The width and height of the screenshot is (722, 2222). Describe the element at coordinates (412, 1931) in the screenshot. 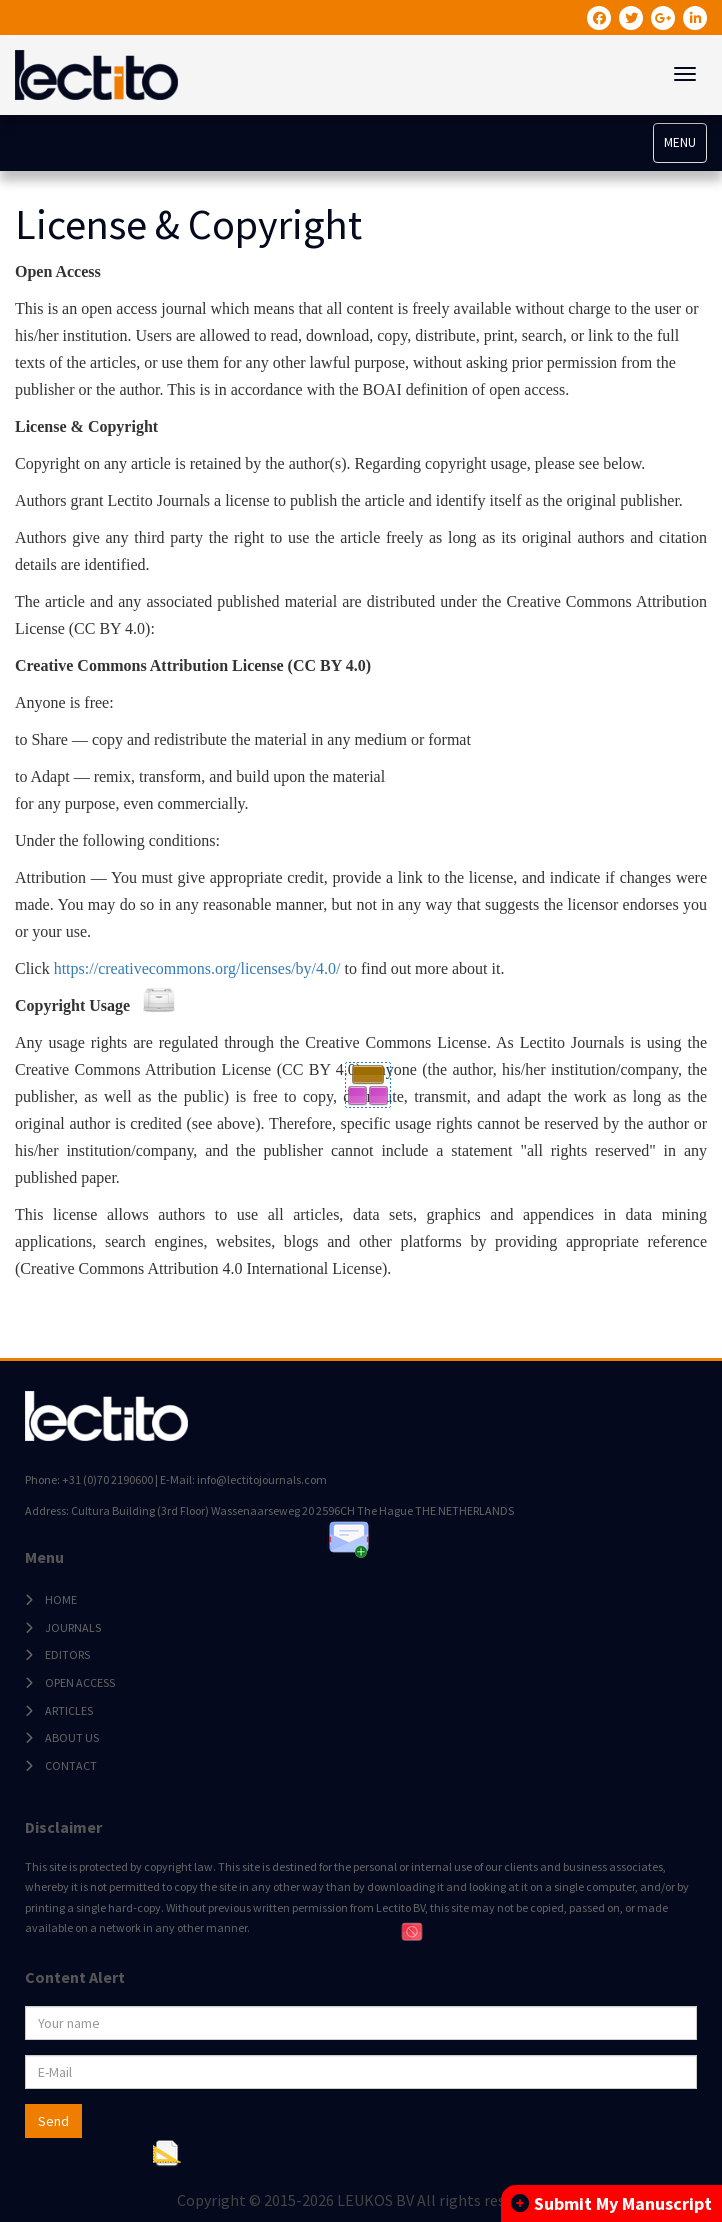

I see `indicates a missing or broken image` at that location.